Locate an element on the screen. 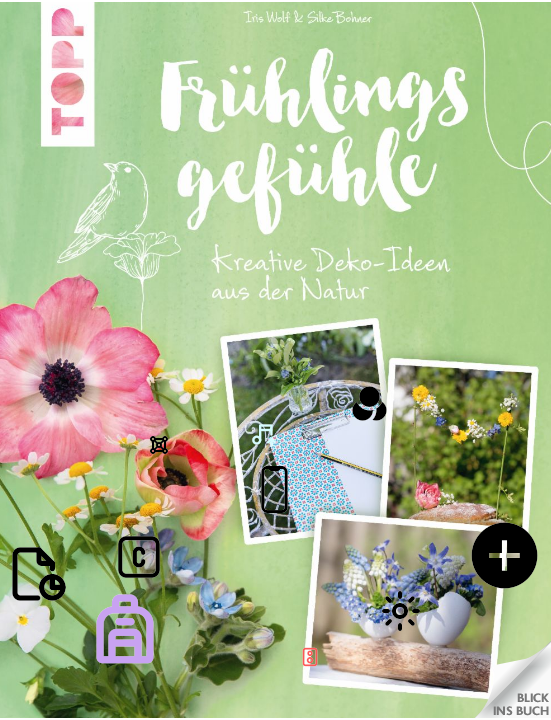 The width and height of the screenshot is (551, 720). switch to mobile view is located at coordinates (274, 489).